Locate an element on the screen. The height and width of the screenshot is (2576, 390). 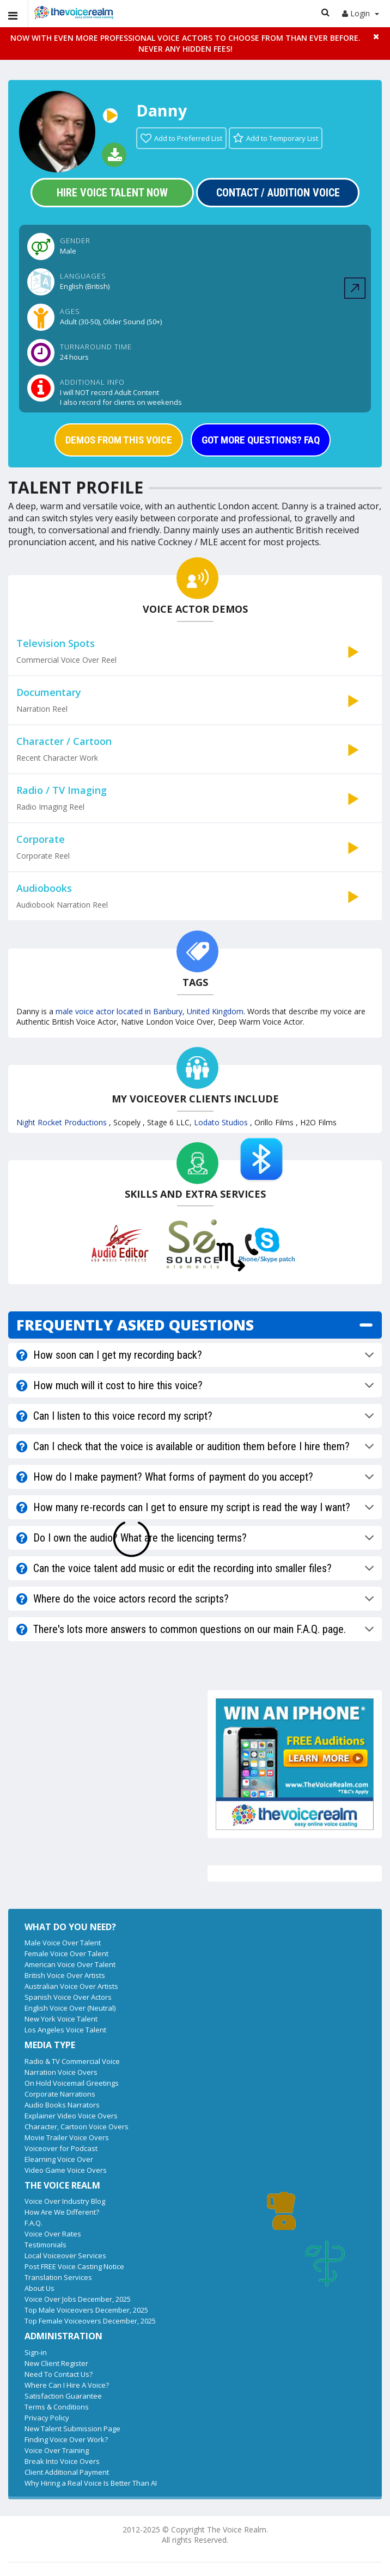
access blender or mixing tool settings is located at coordinates (282, 2211).